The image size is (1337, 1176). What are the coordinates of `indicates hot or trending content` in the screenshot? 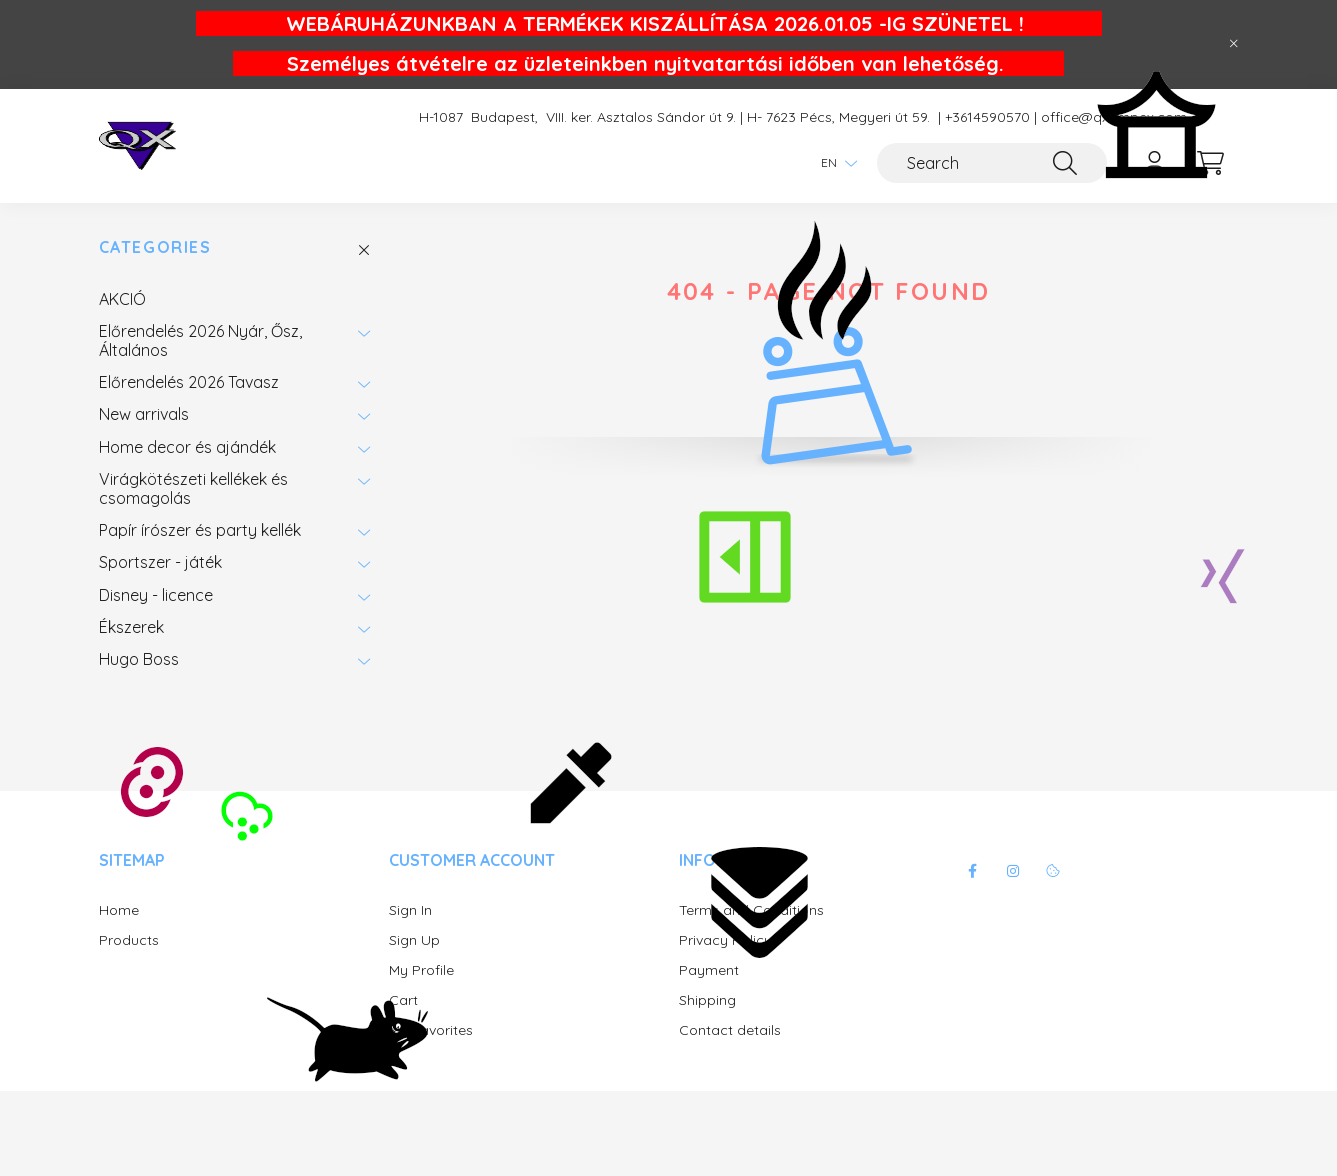 It's located at (826, 283).